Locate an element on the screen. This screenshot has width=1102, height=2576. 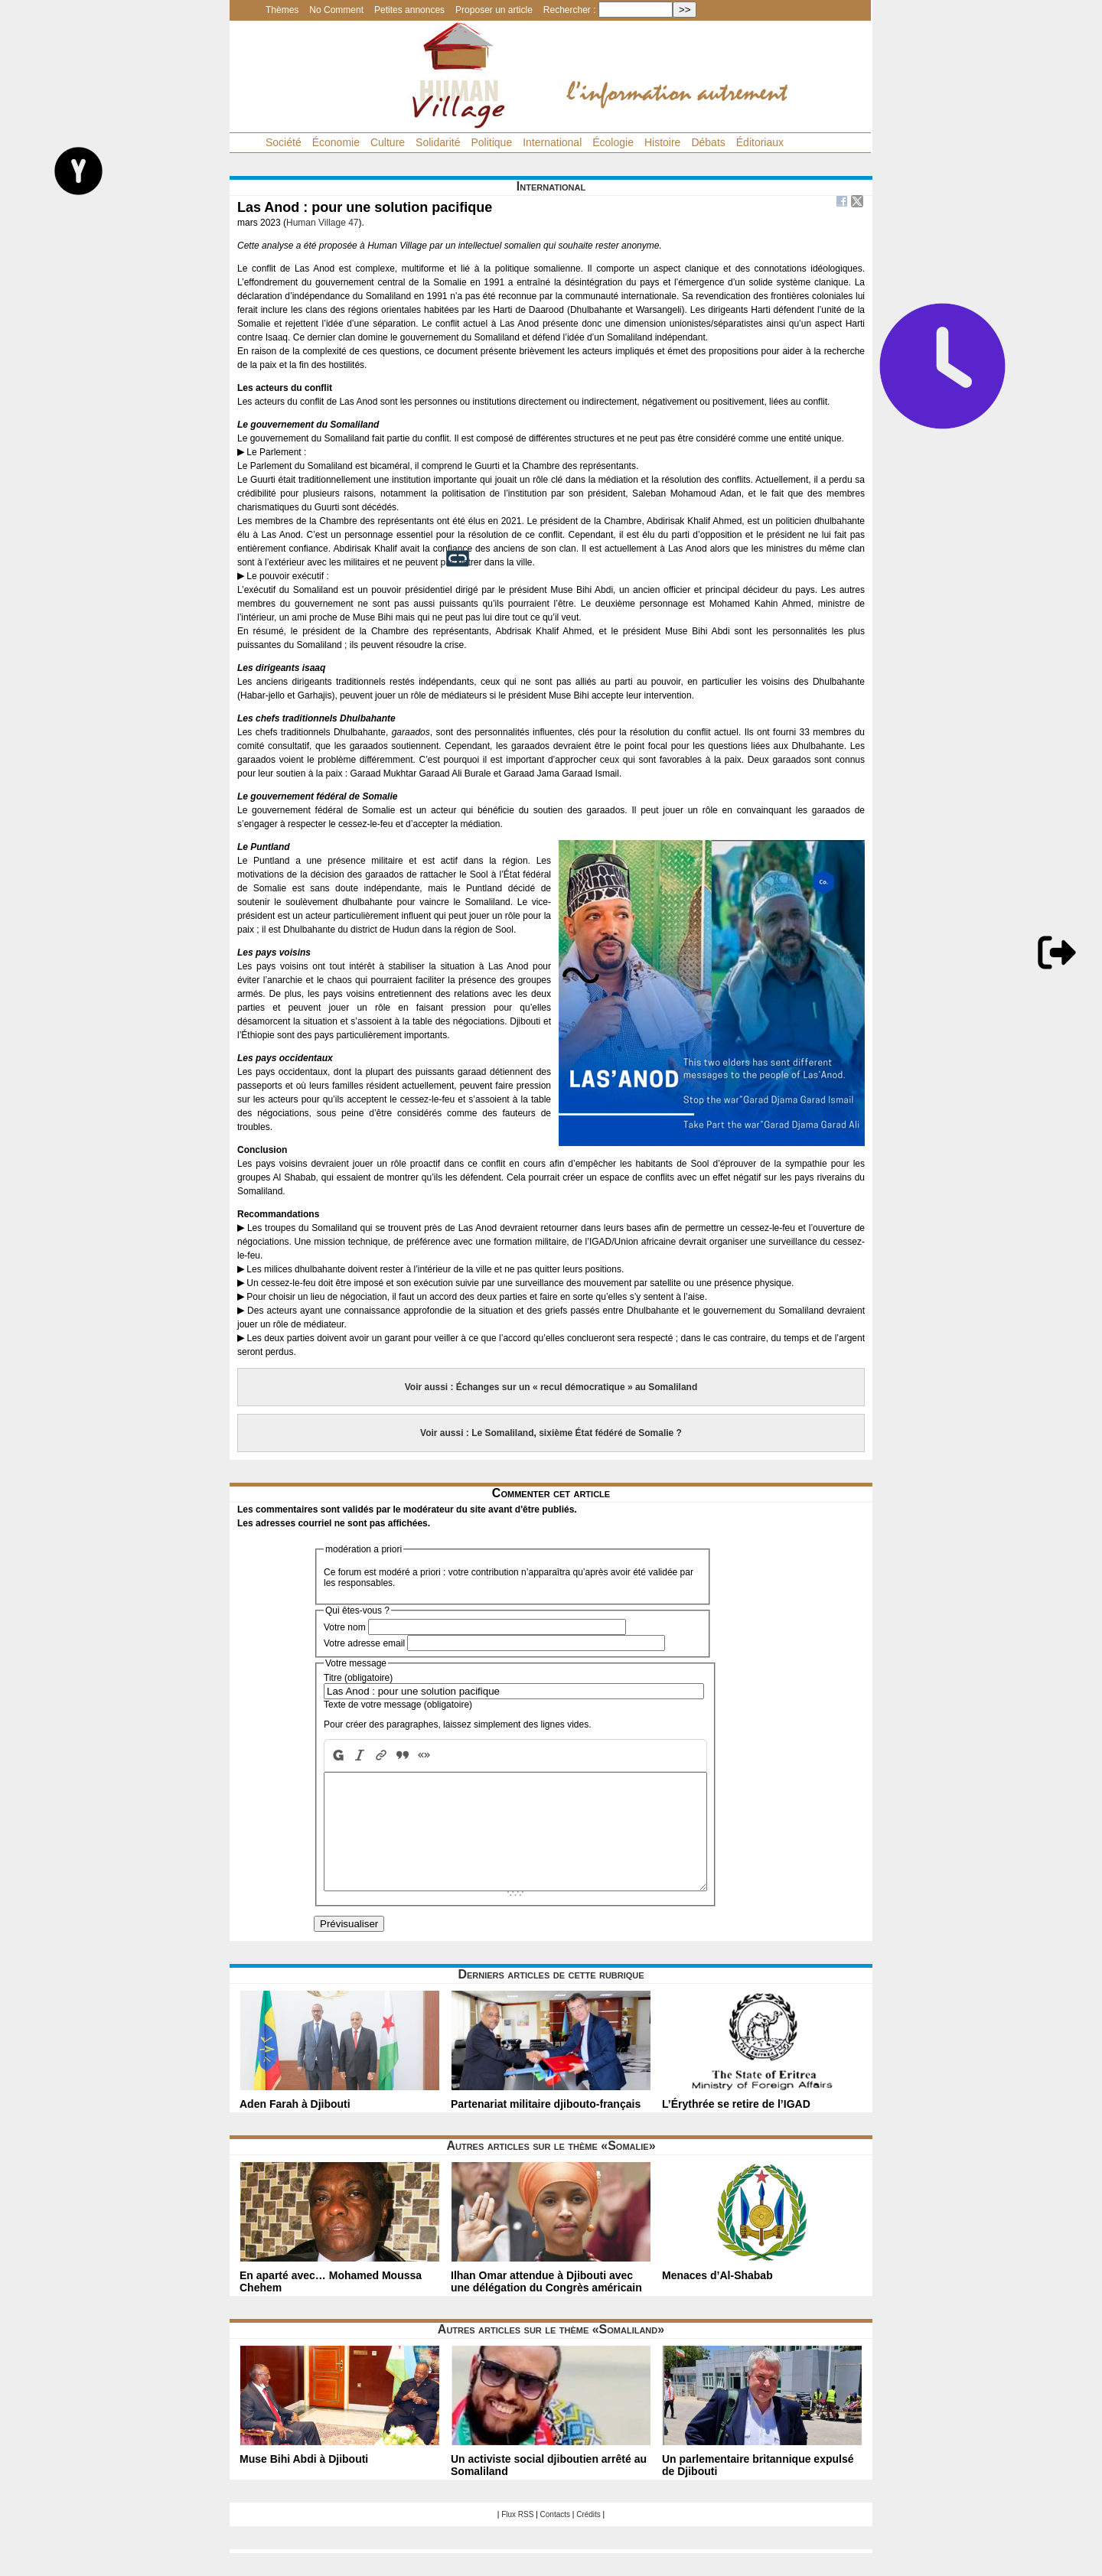
log out of your account is located at coordinates (1057, 953).